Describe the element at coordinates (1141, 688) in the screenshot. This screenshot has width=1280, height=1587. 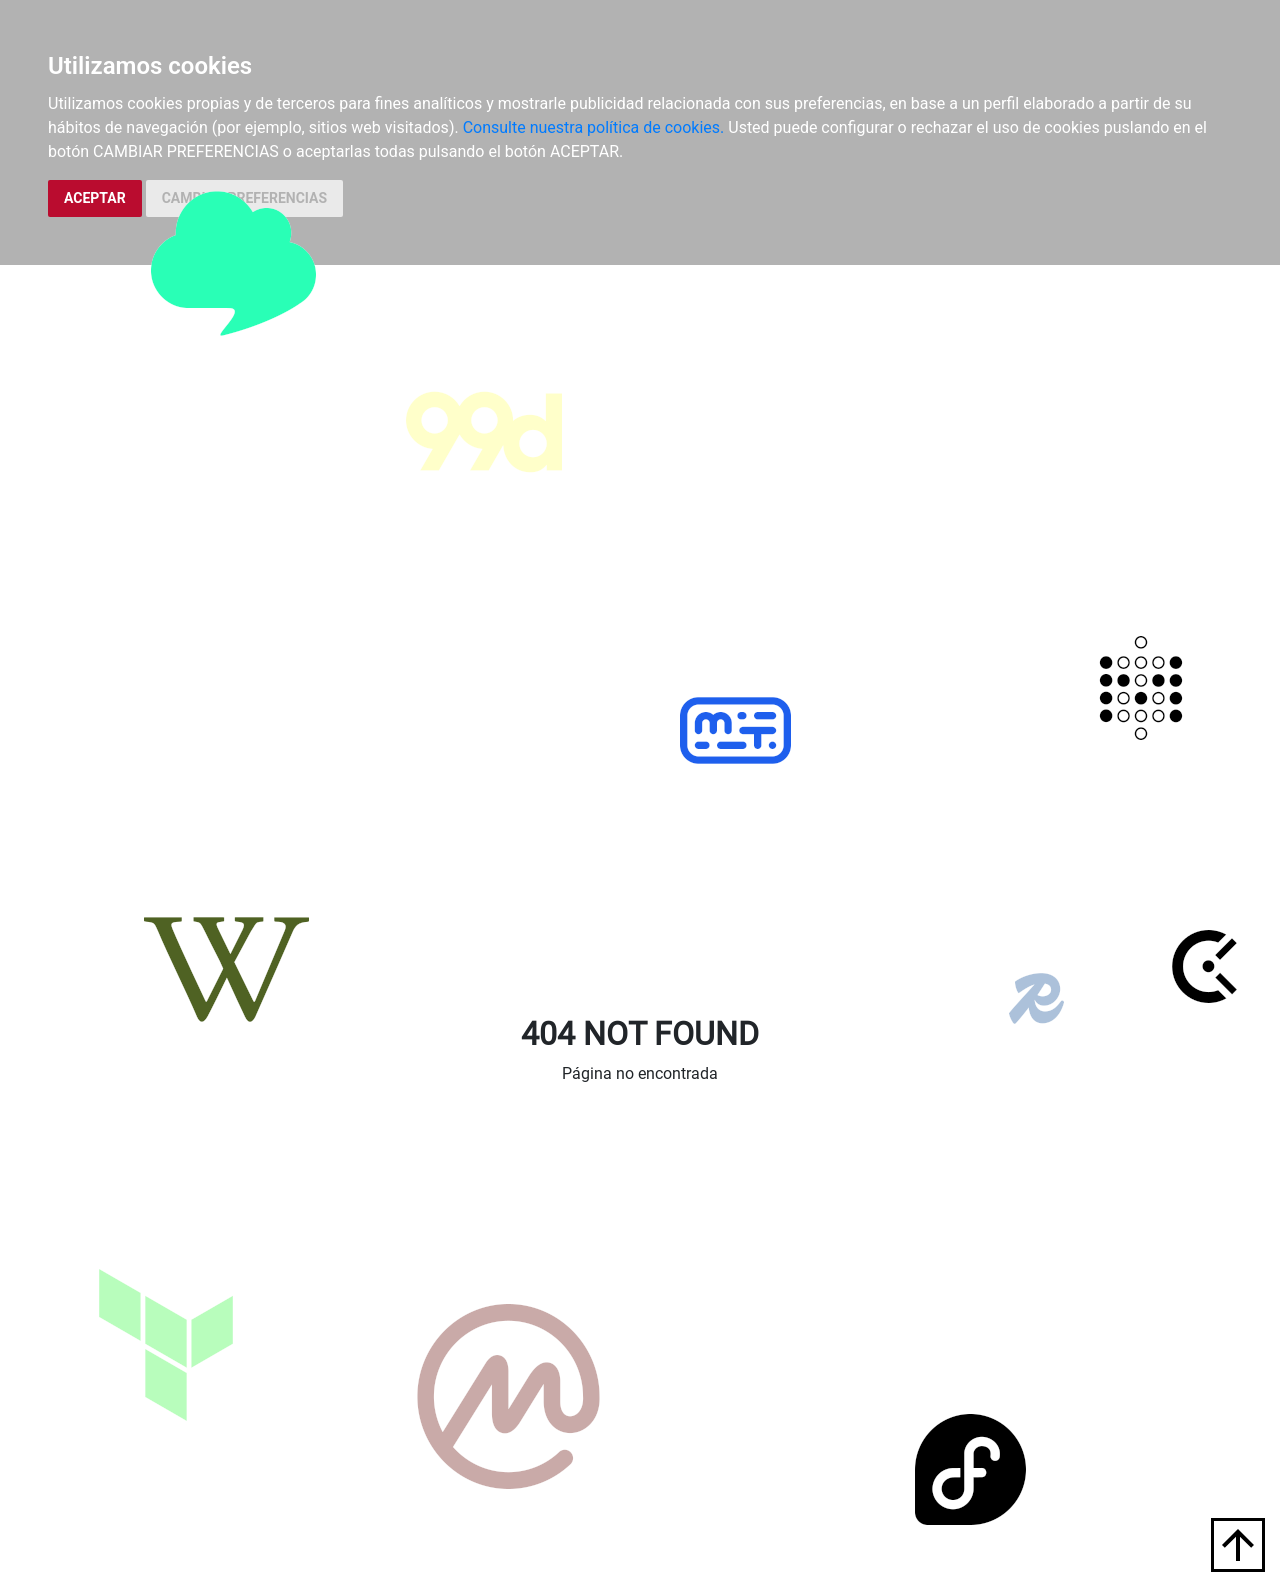
I see `open metabase analytics dashboard` at that location.